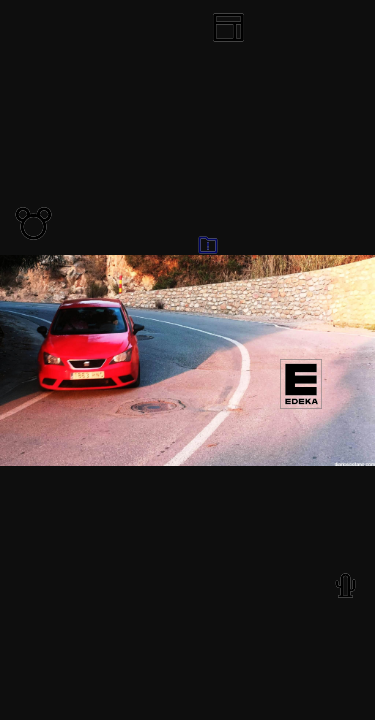 This screenshot has height=720, width=375. I want to click on access Disney account or profile, so click(33, 223).